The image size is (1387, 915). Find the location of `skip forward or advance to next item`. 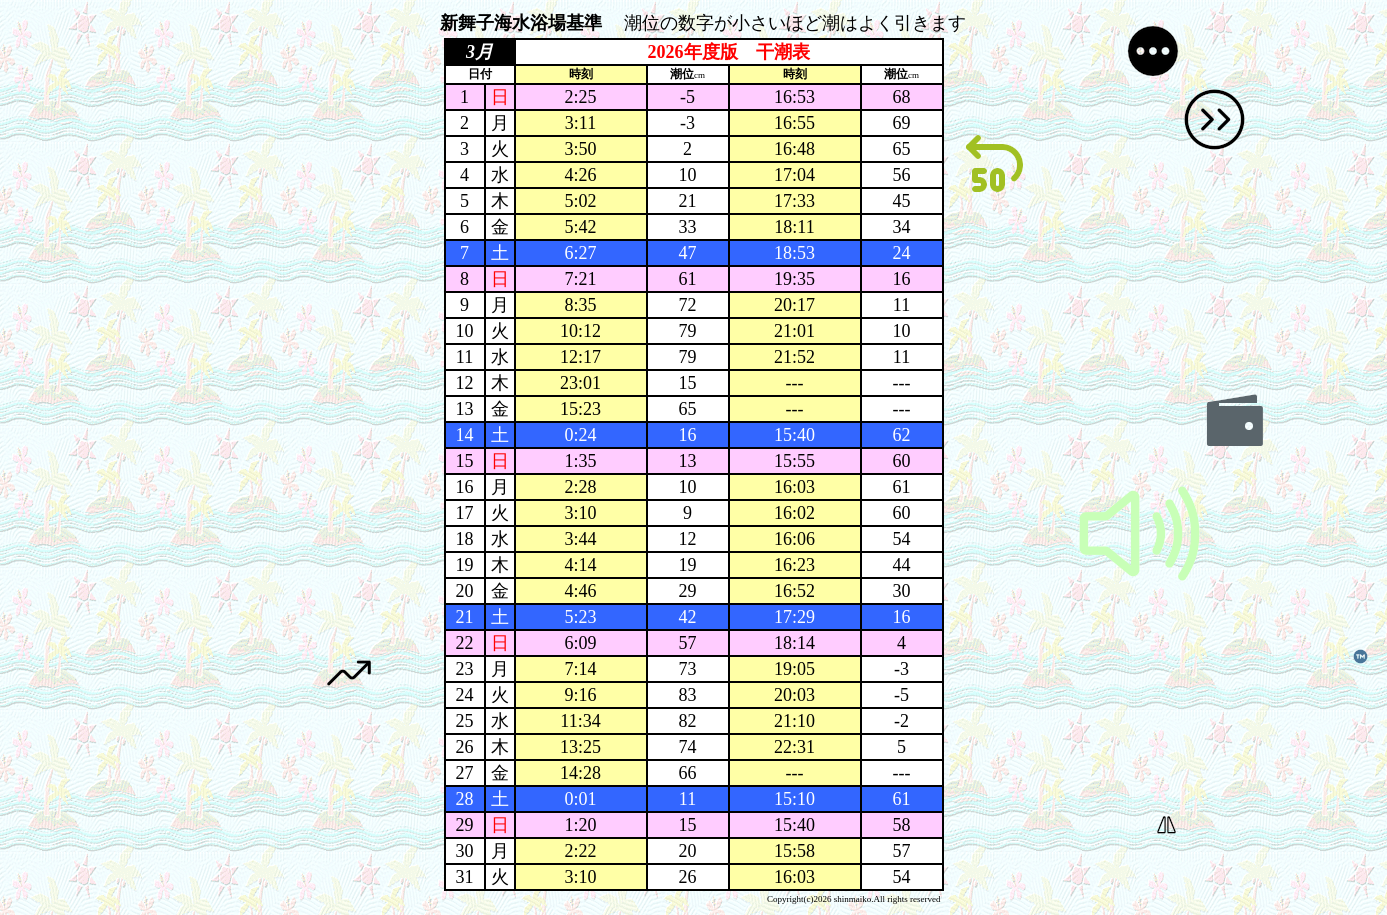

skip forward or advance to next item is located at coordinates (1214, 119).